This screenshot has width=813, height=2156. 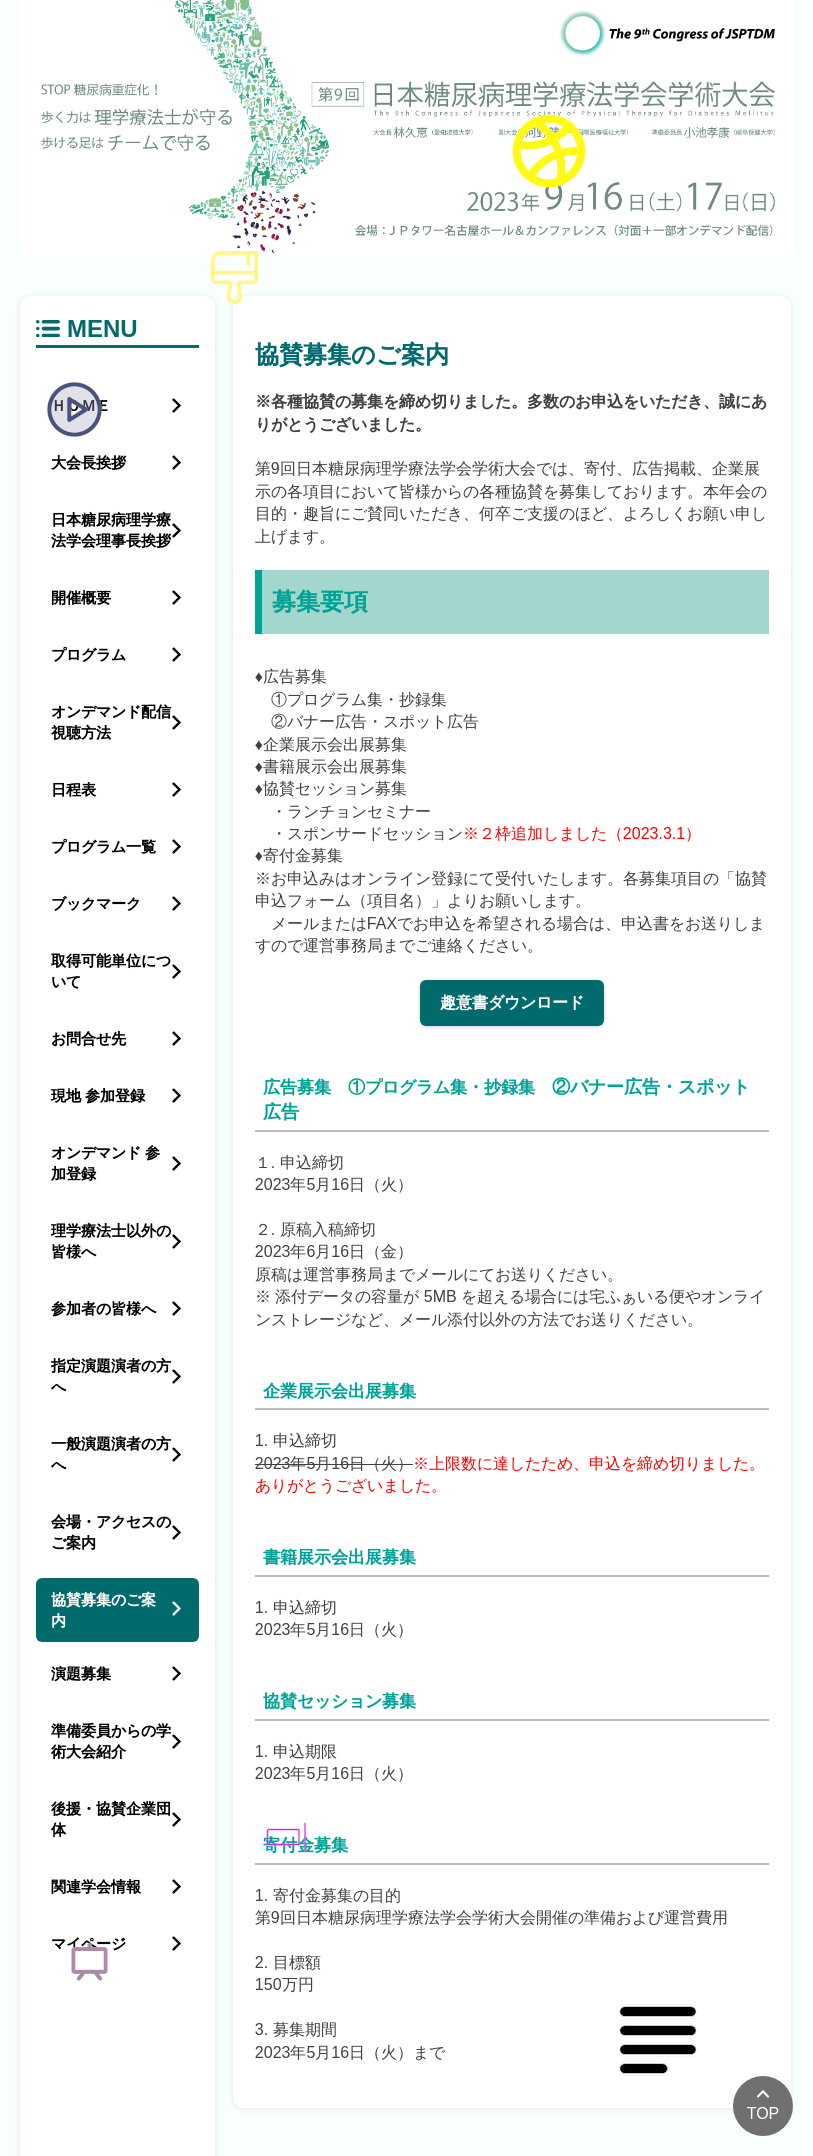 I want to click on access painting or drawing tools, so click(x=234, y=276).